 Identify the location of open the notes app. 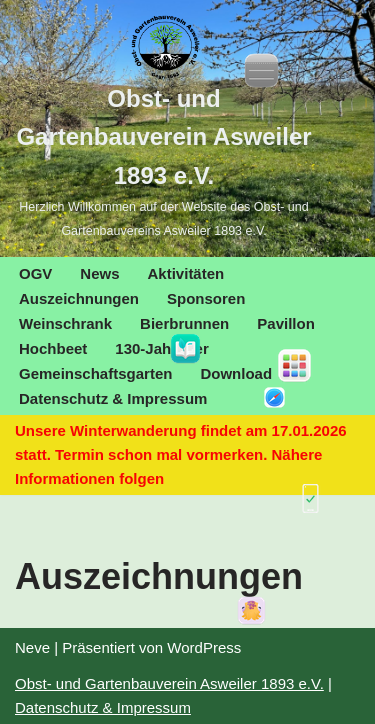
(261, 70).